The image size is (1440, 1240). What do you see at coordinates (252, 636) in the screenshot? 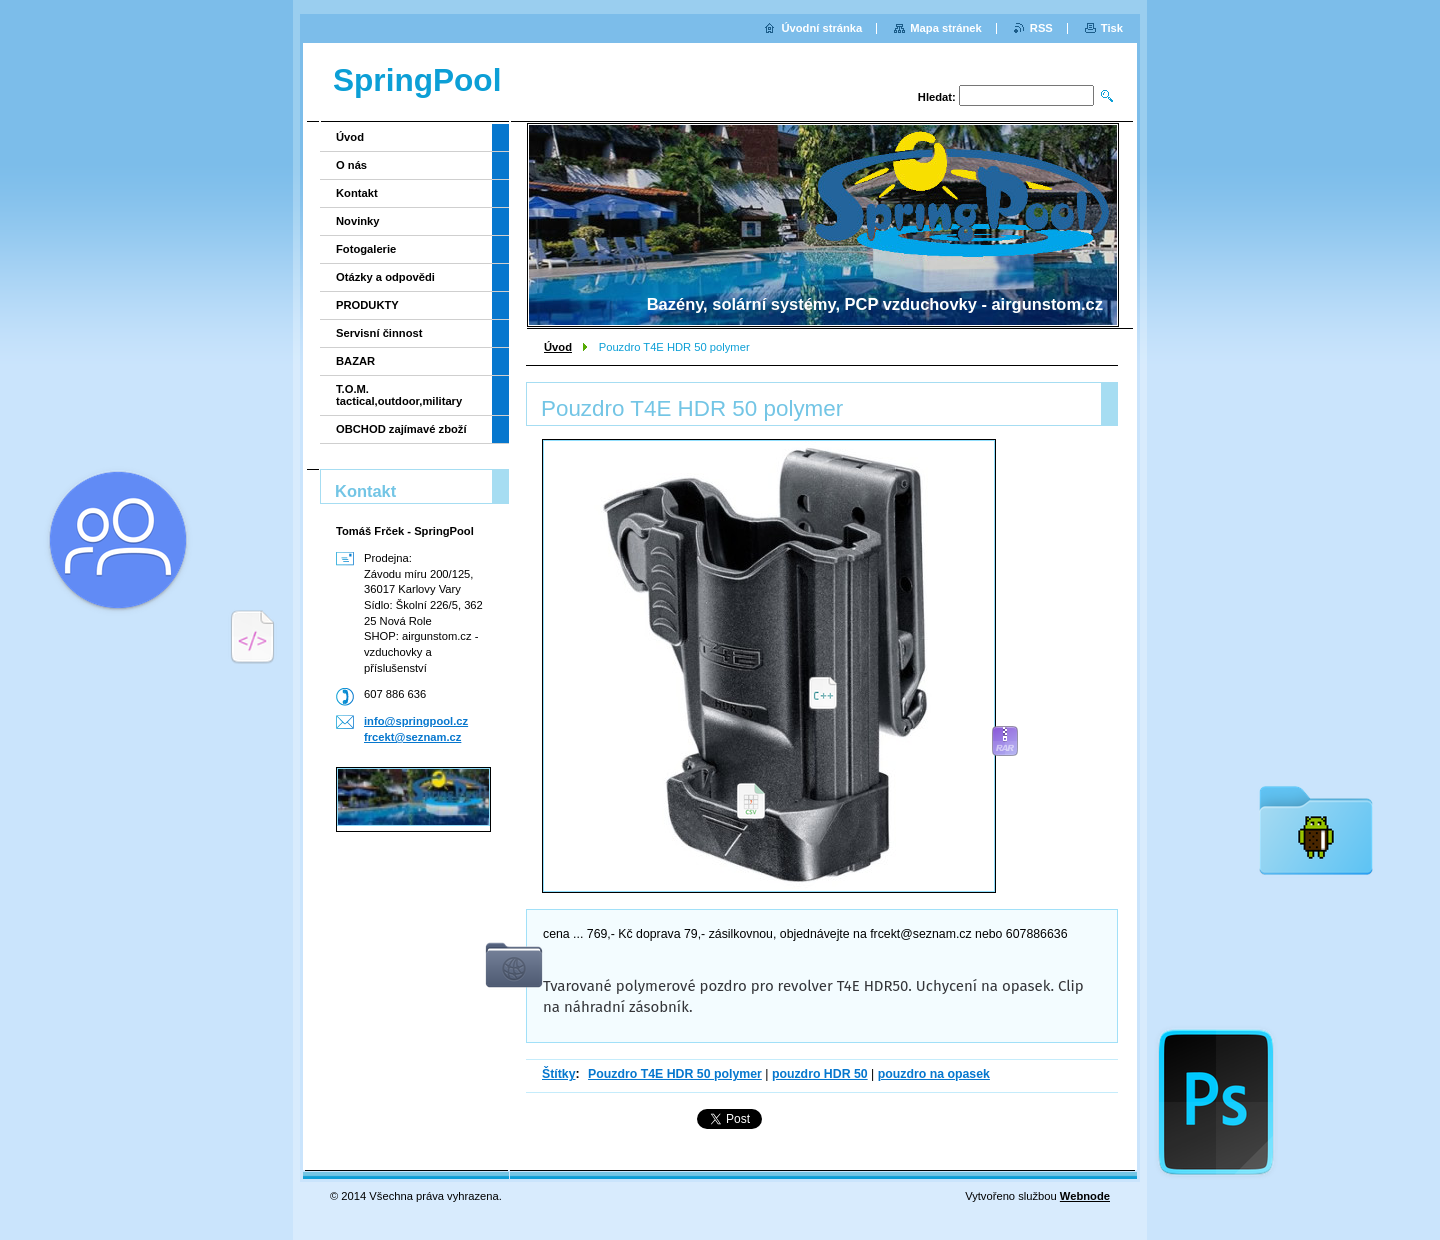
I see `an xml file type indicator` at bounding box center [252, 636].